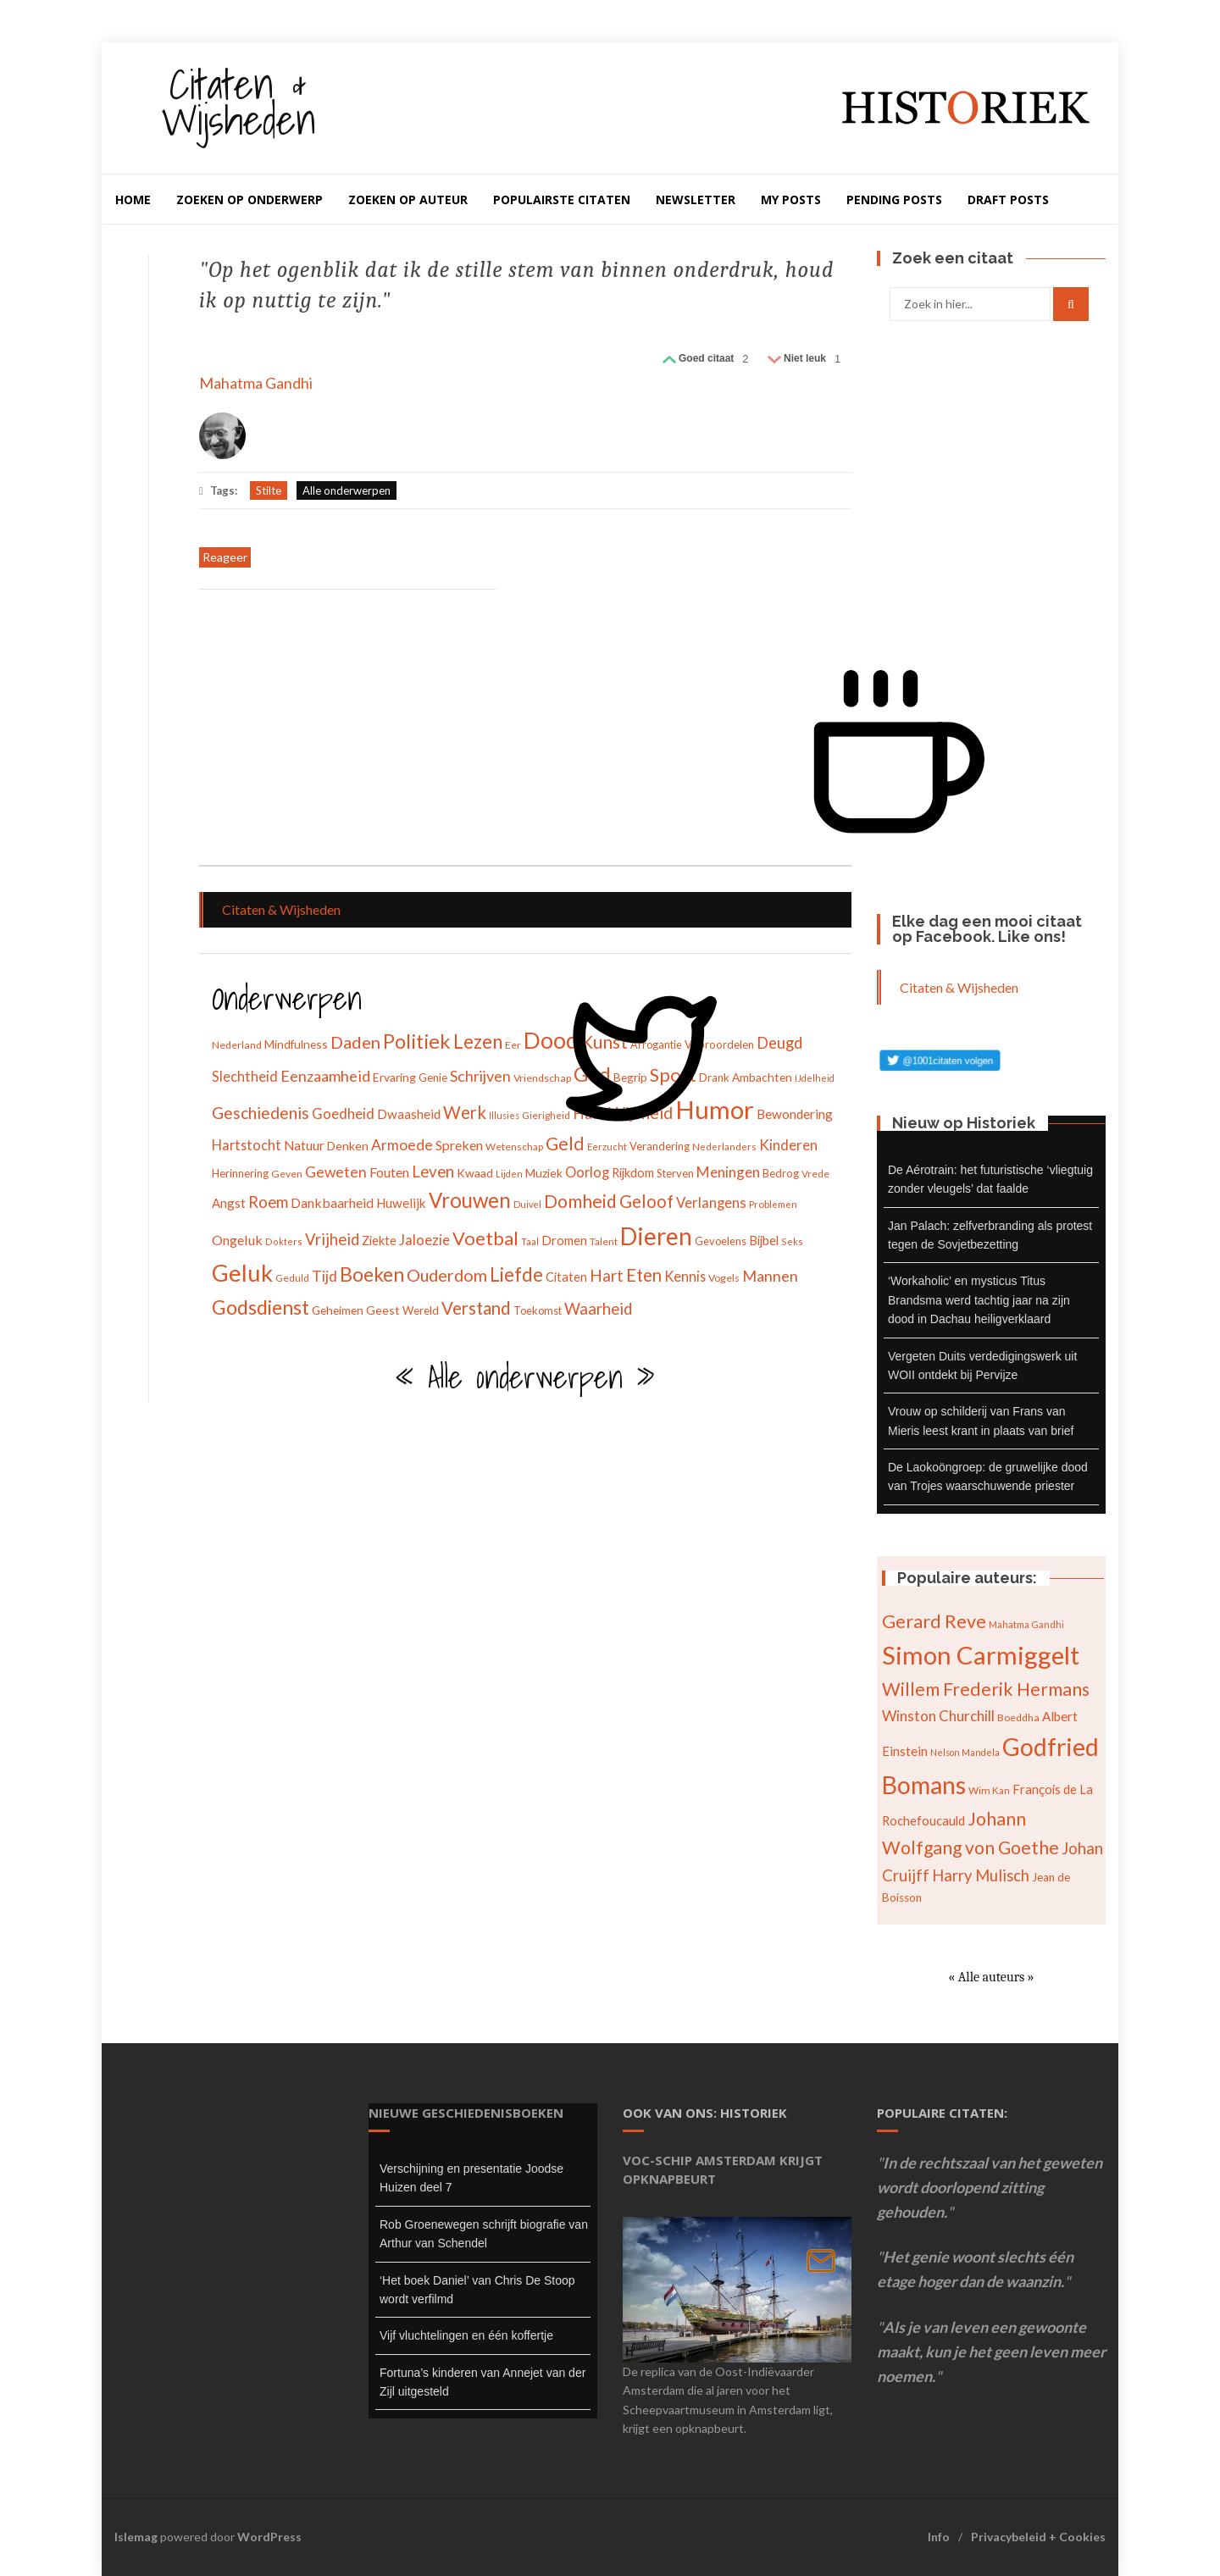 This screenshot has height=2576, width=1220. What do you see at coordinates (896, 759) in the screenshot?
I see `find nearby coffee shops or cafes` at bounding box center [896, 759].